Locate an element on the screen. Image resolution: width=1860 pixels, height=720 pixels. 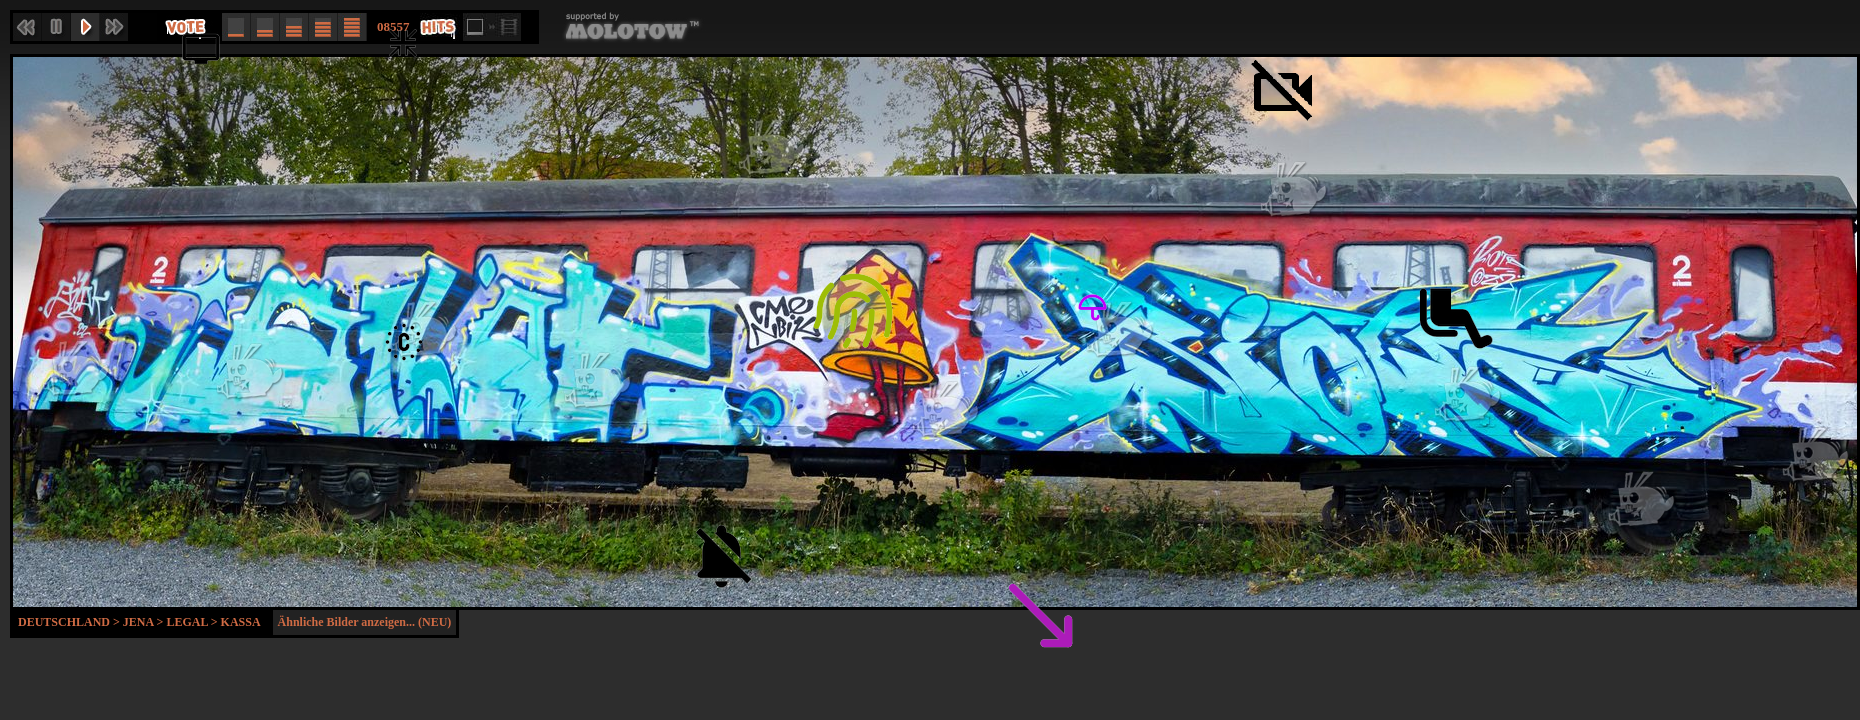
move item to the bottom right is located at coordinates (1040, 615).